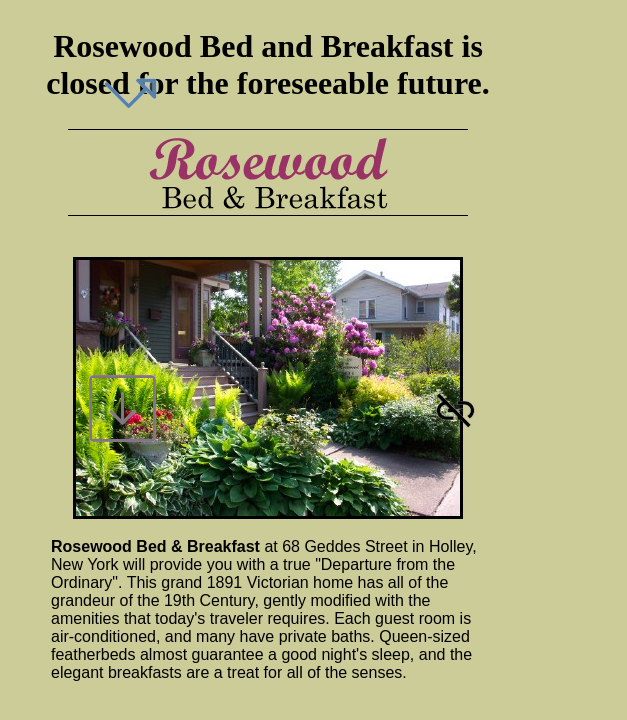 The image size is (627, 720). What do you see at coordinates (122, 408) in the screenshot?
I see `download file or content` at bounding box center [122, 408].